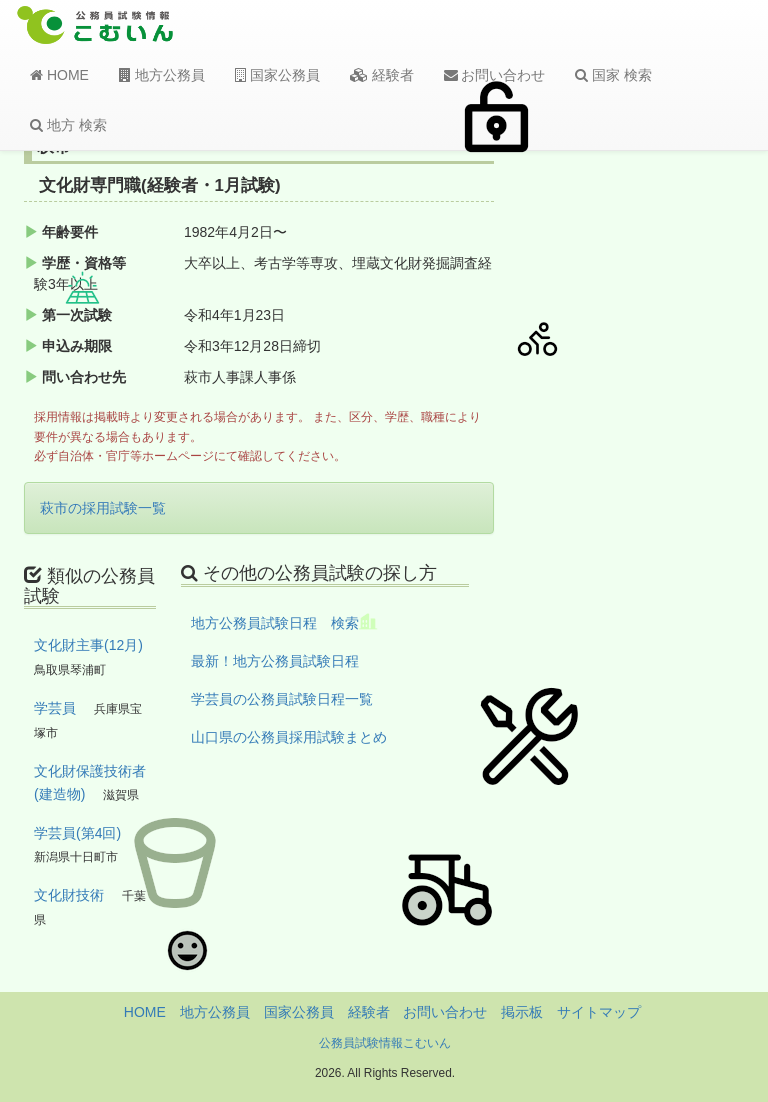  What do you see at coordinates (445, 888) in the screenshot?
I see `access farming or agricultural features` at bounding box center [445, 888].